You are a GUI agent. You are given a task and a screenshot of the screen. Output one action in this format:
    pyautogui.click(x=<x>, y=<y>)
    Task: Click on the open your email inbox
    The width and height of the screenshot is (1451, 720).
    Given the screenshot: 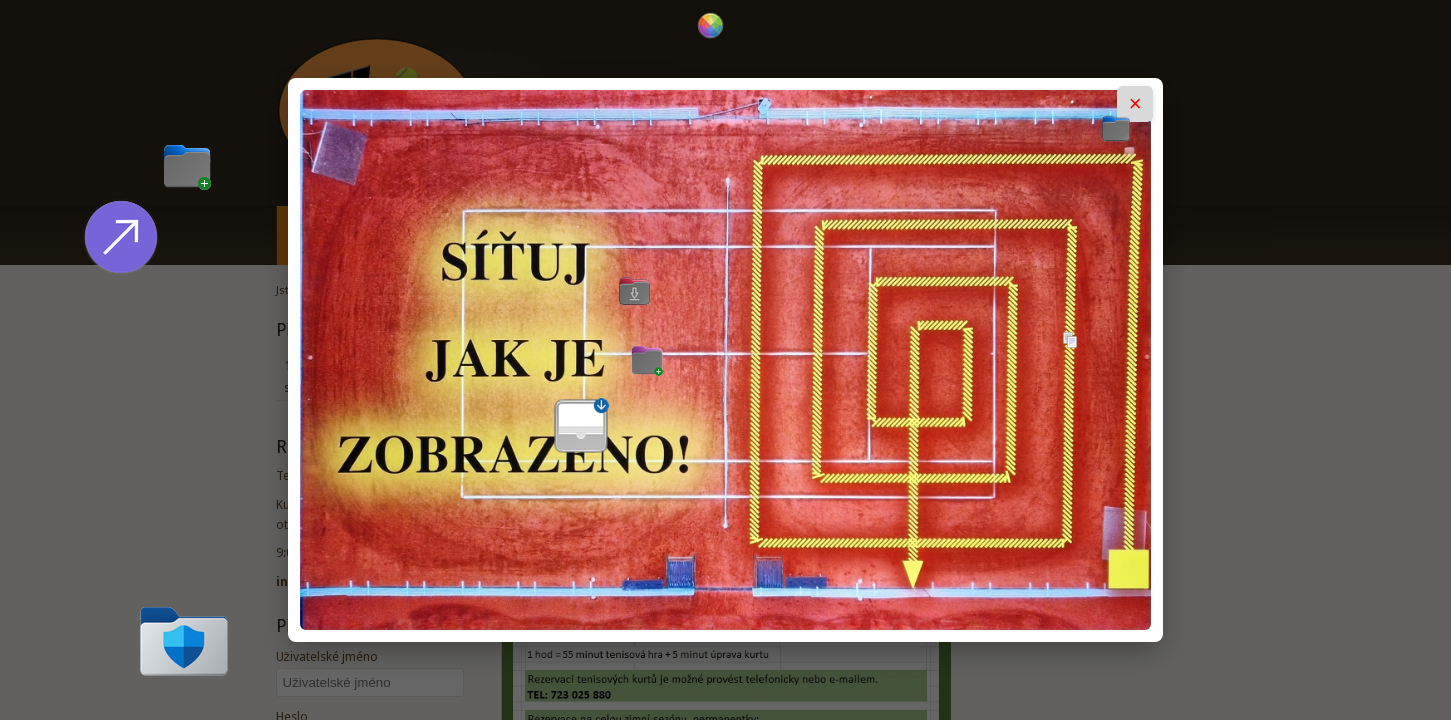 What is the action you would take?
    pyautogui.click(x=581, y=426)
    